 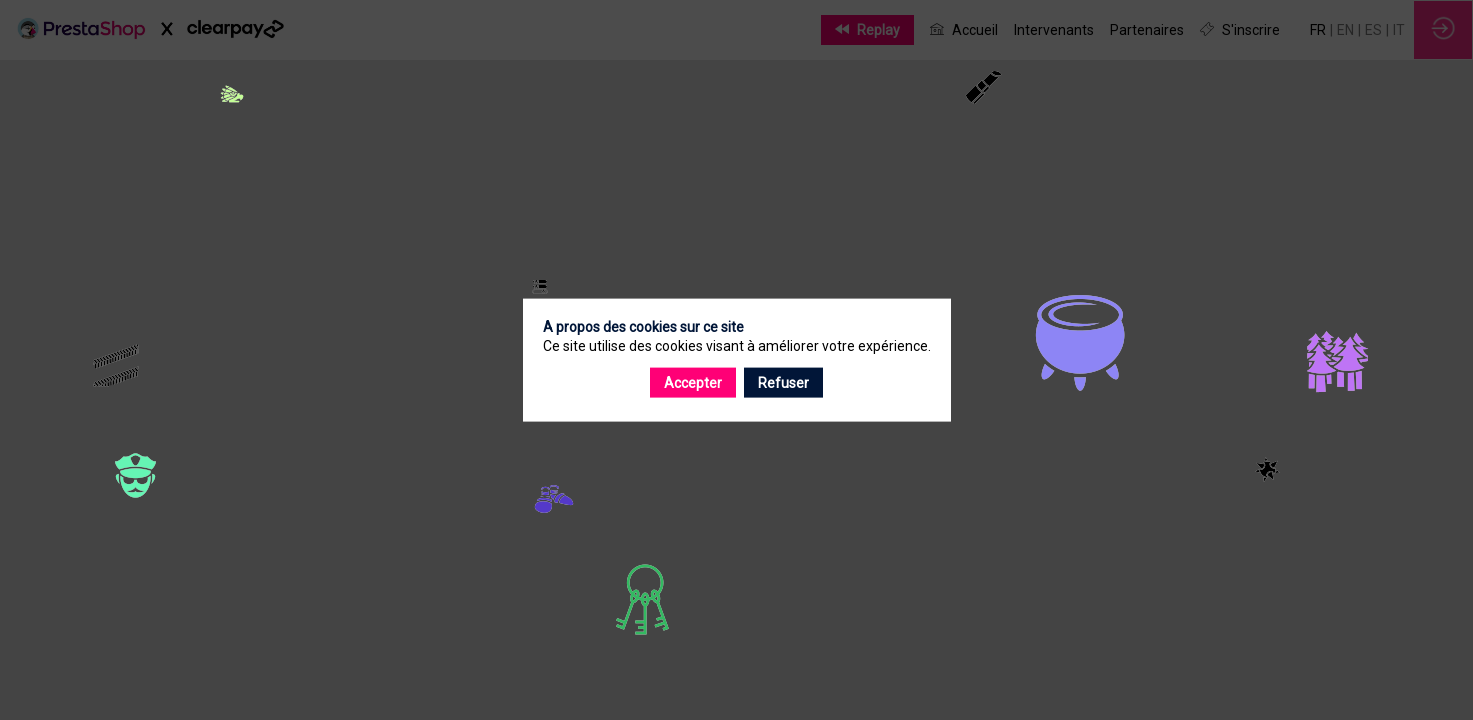 I want to click on contact law enforcement or security, so click(x=135, y=475).